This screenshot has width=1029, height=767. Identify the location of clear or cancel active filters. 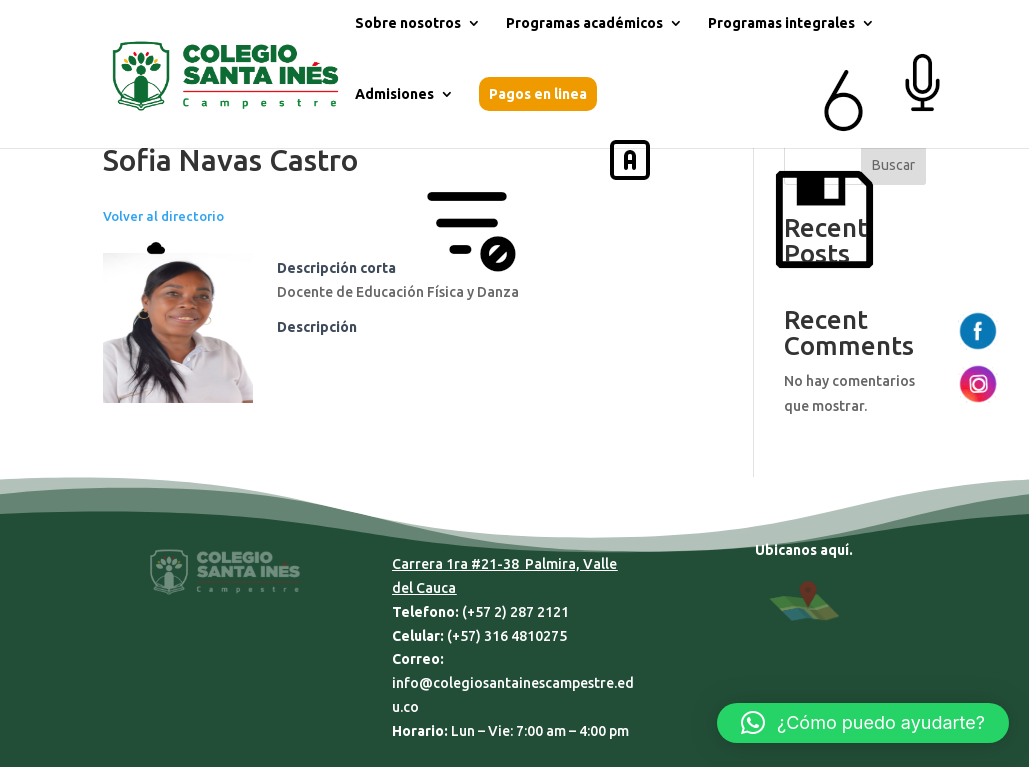
(467, 223).